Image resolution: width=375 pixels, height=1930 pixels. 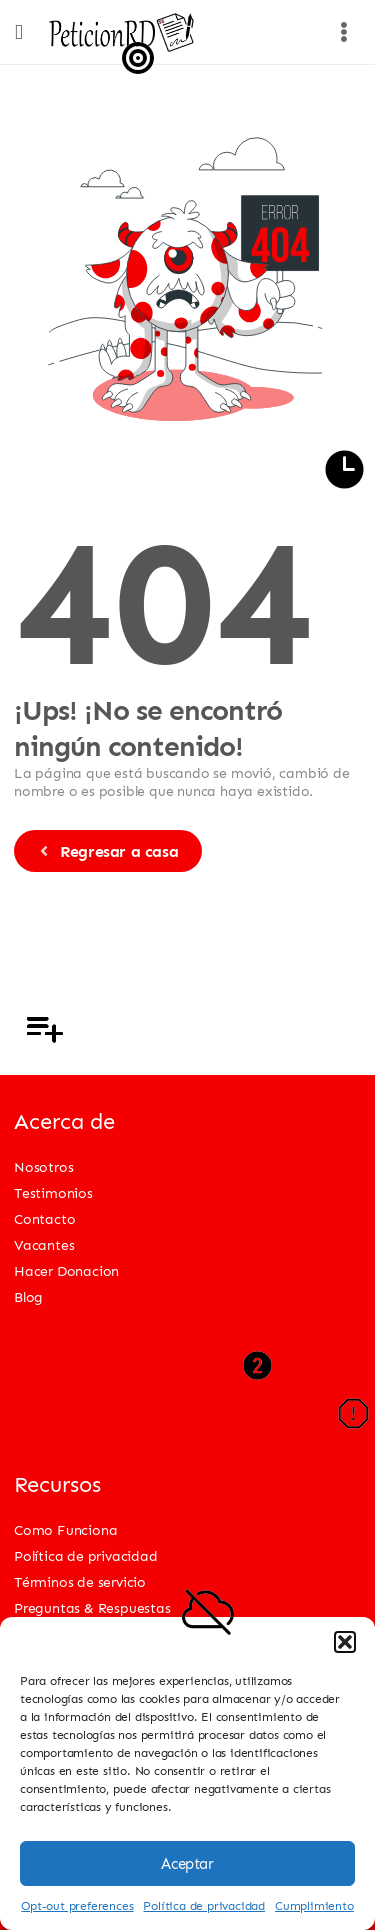 What do you see at coordinates (257, 1365) in the screenshot?
I see `indicates step two in a multi-step process` at bounding box center [257, 1365].